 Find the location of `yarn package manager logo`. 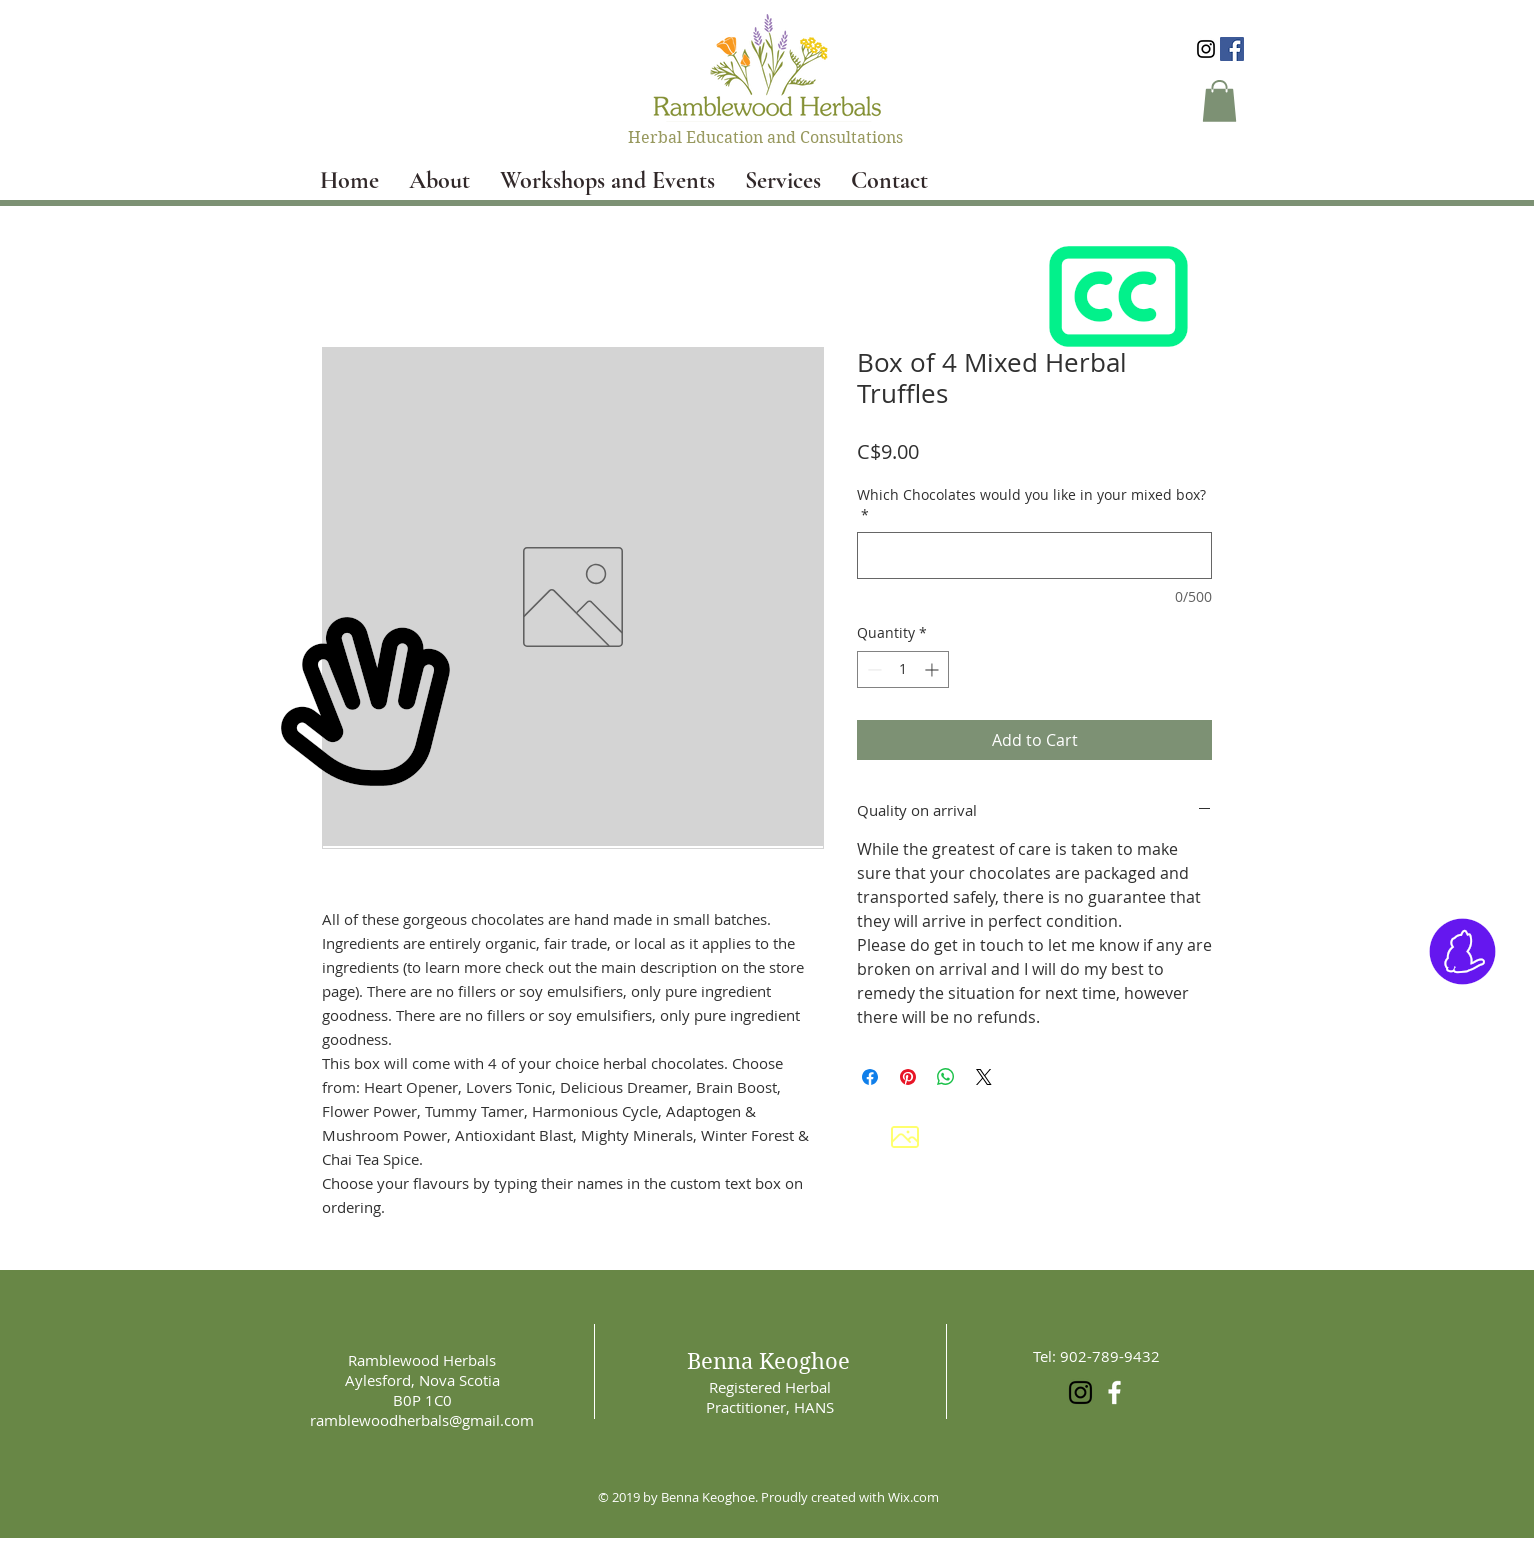

yarn package manager logo is located at coordinates (1462, 951).